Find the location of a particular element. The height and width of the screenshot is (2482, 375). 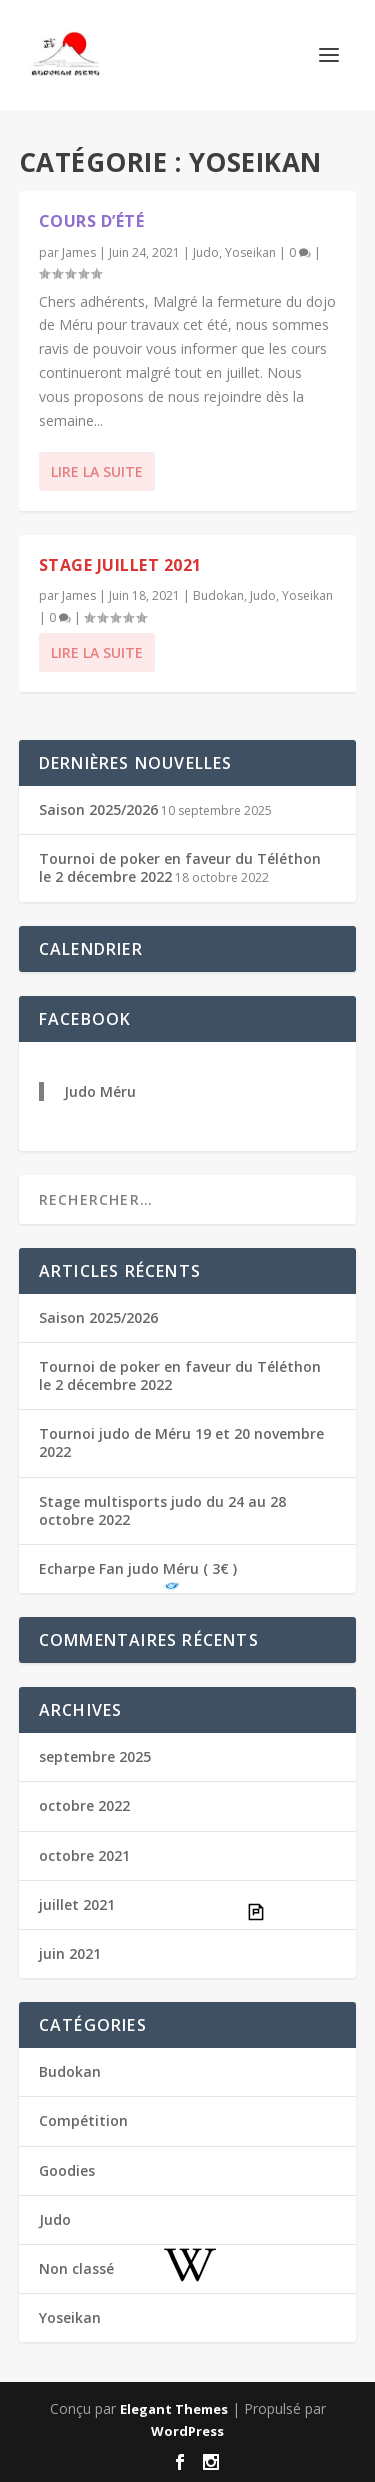

open a PowerPoint presentation file is located at coordinates (256, 1912).